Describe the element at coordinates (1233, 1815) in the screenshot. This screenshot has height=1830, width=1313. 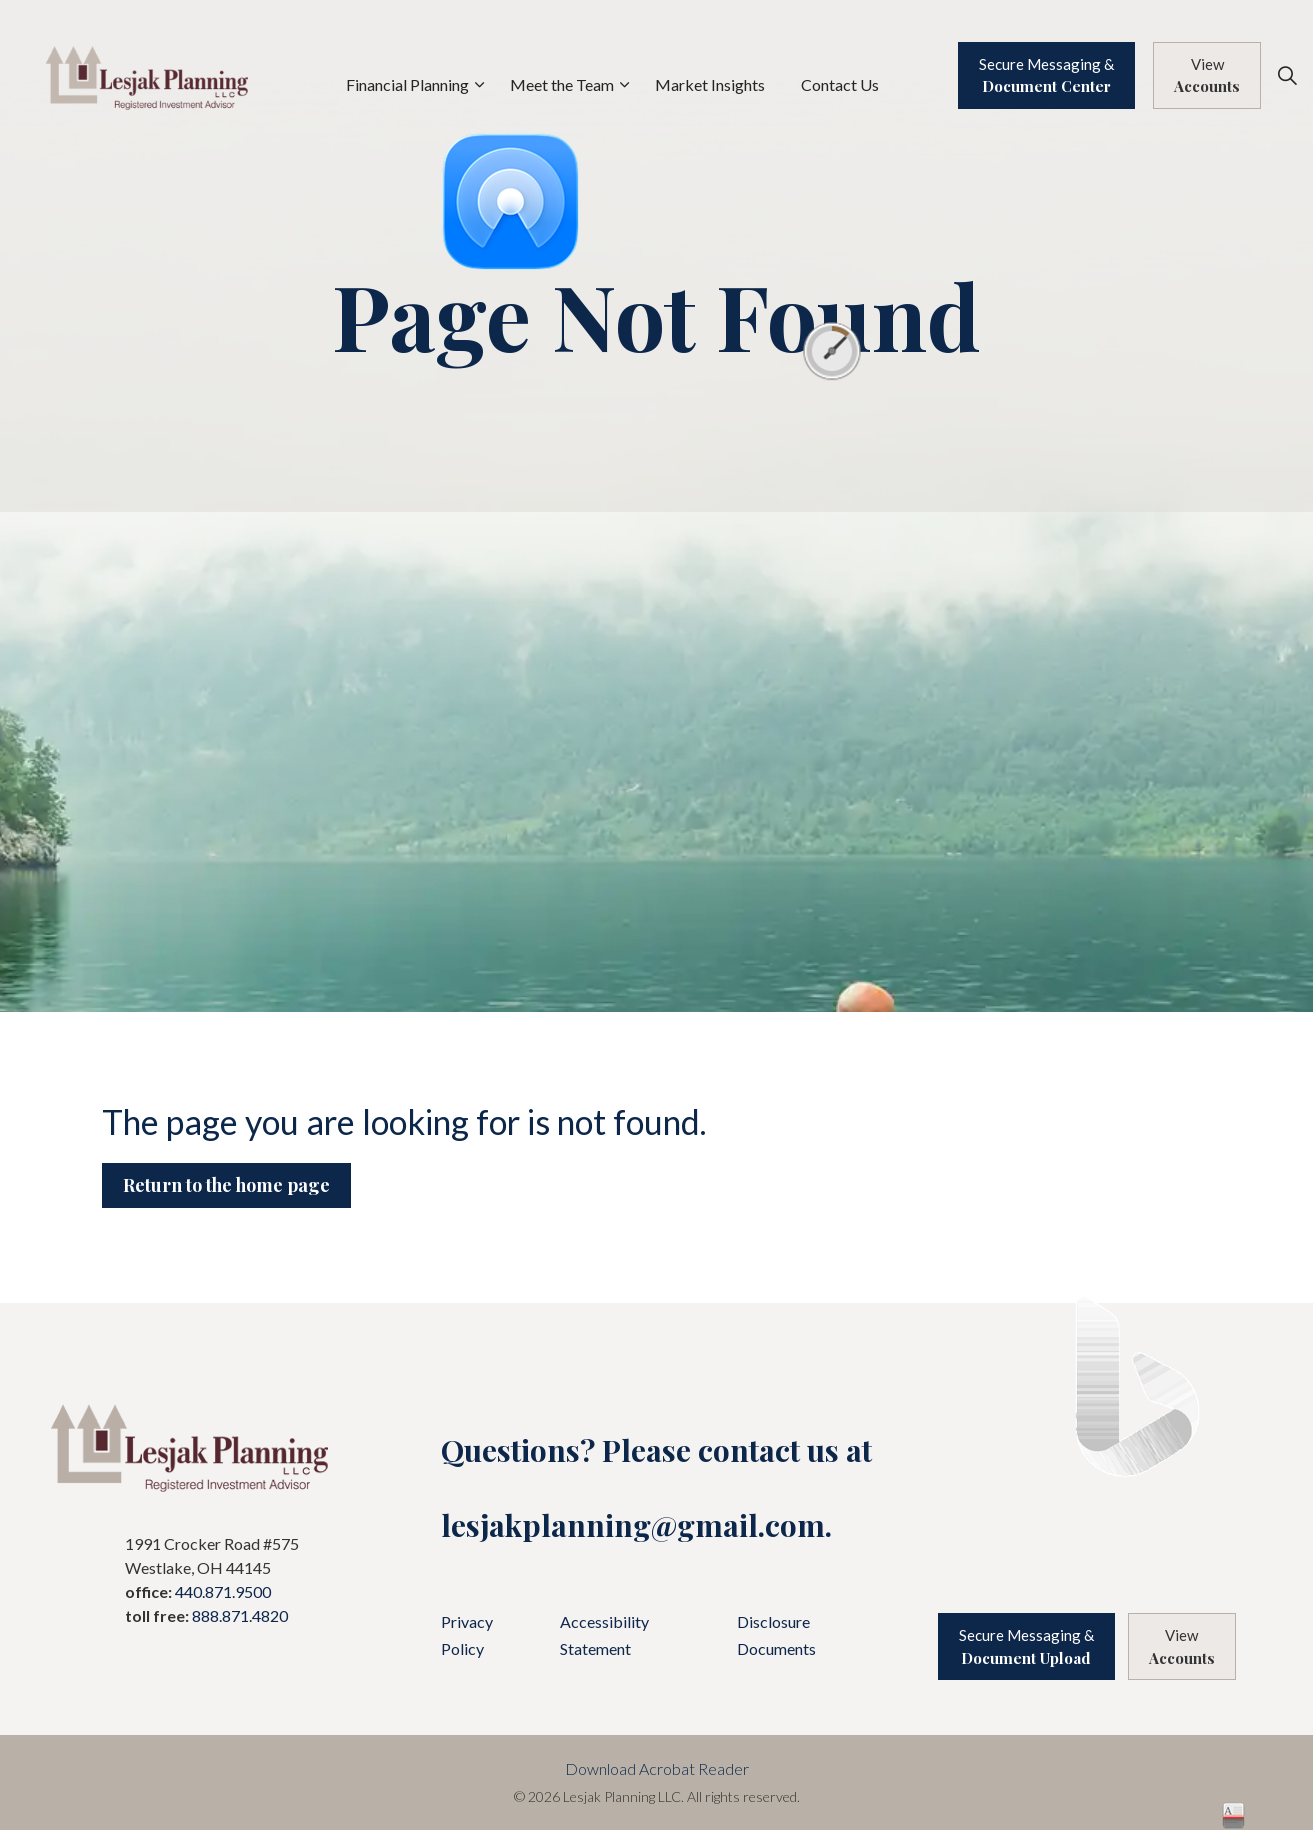
I see `open document scanner app` at that location.